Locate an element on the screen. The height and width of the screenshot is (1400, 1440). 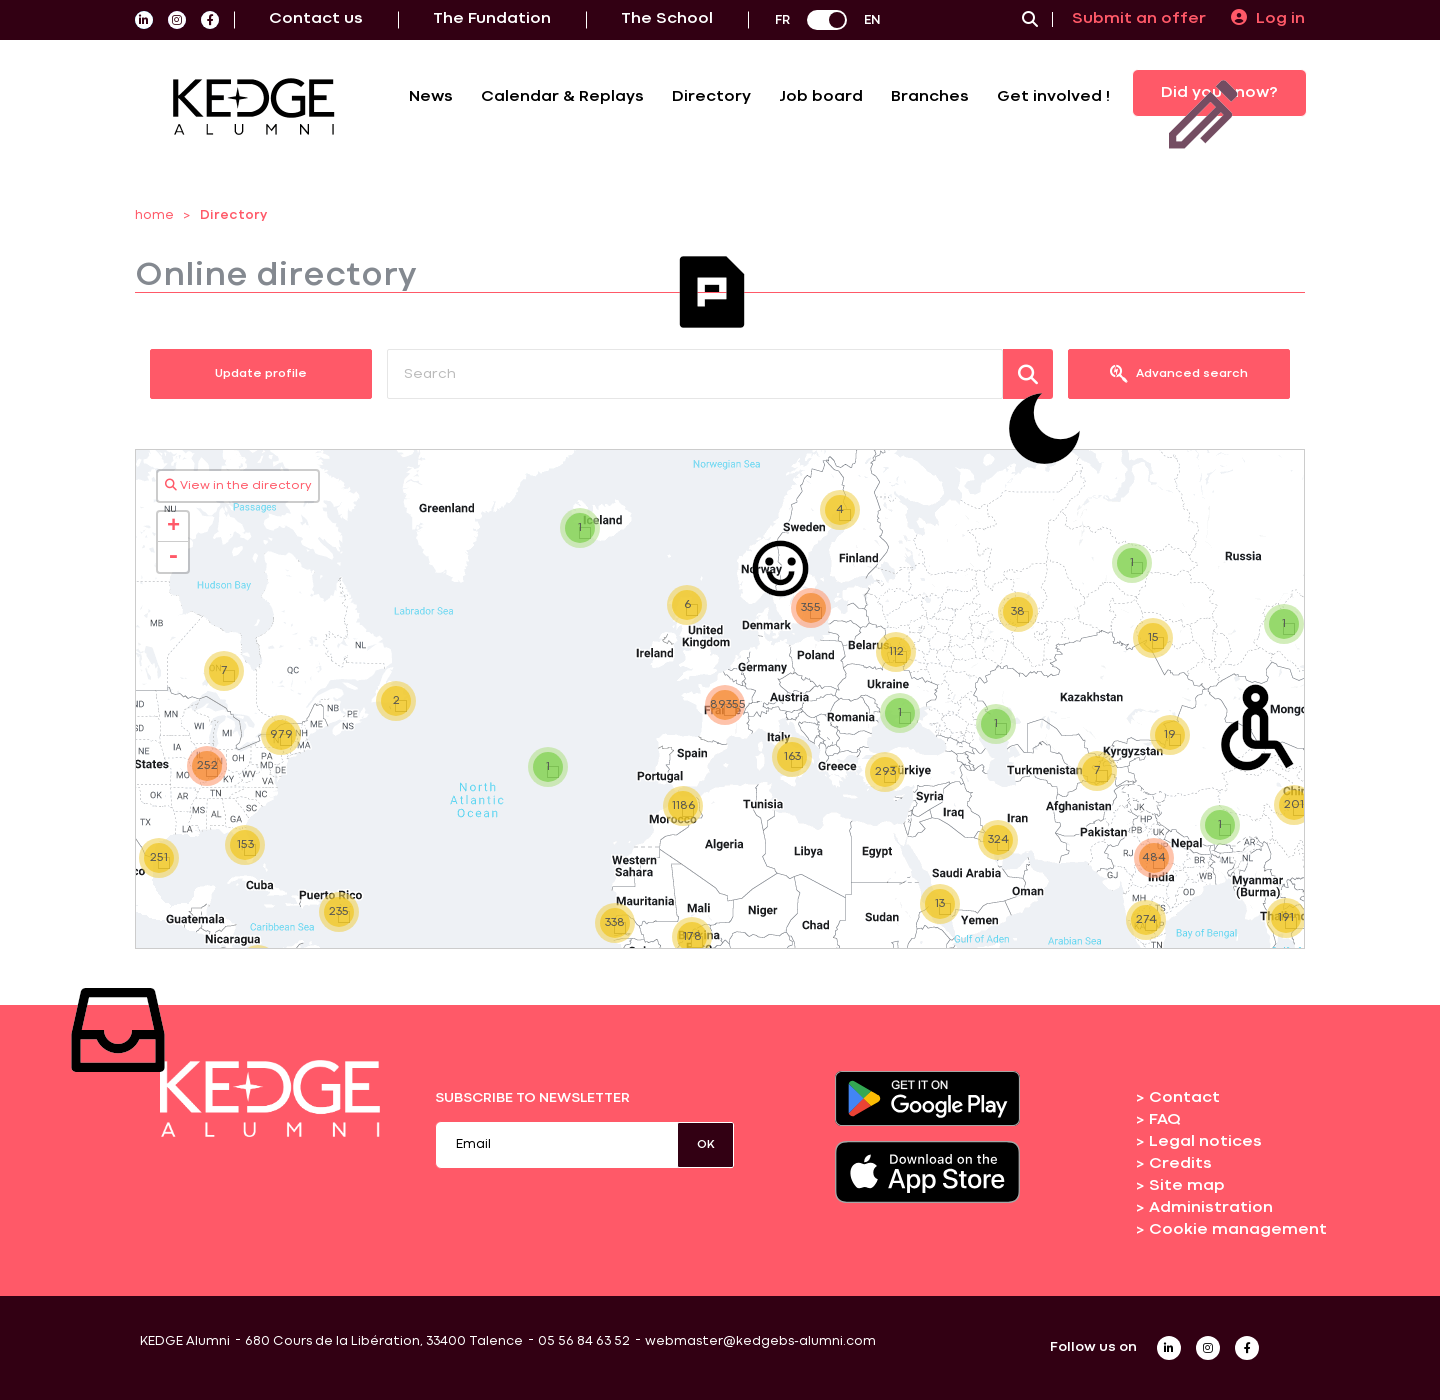
toggle dark mode or night theme is located at coordinates (1044, 428).